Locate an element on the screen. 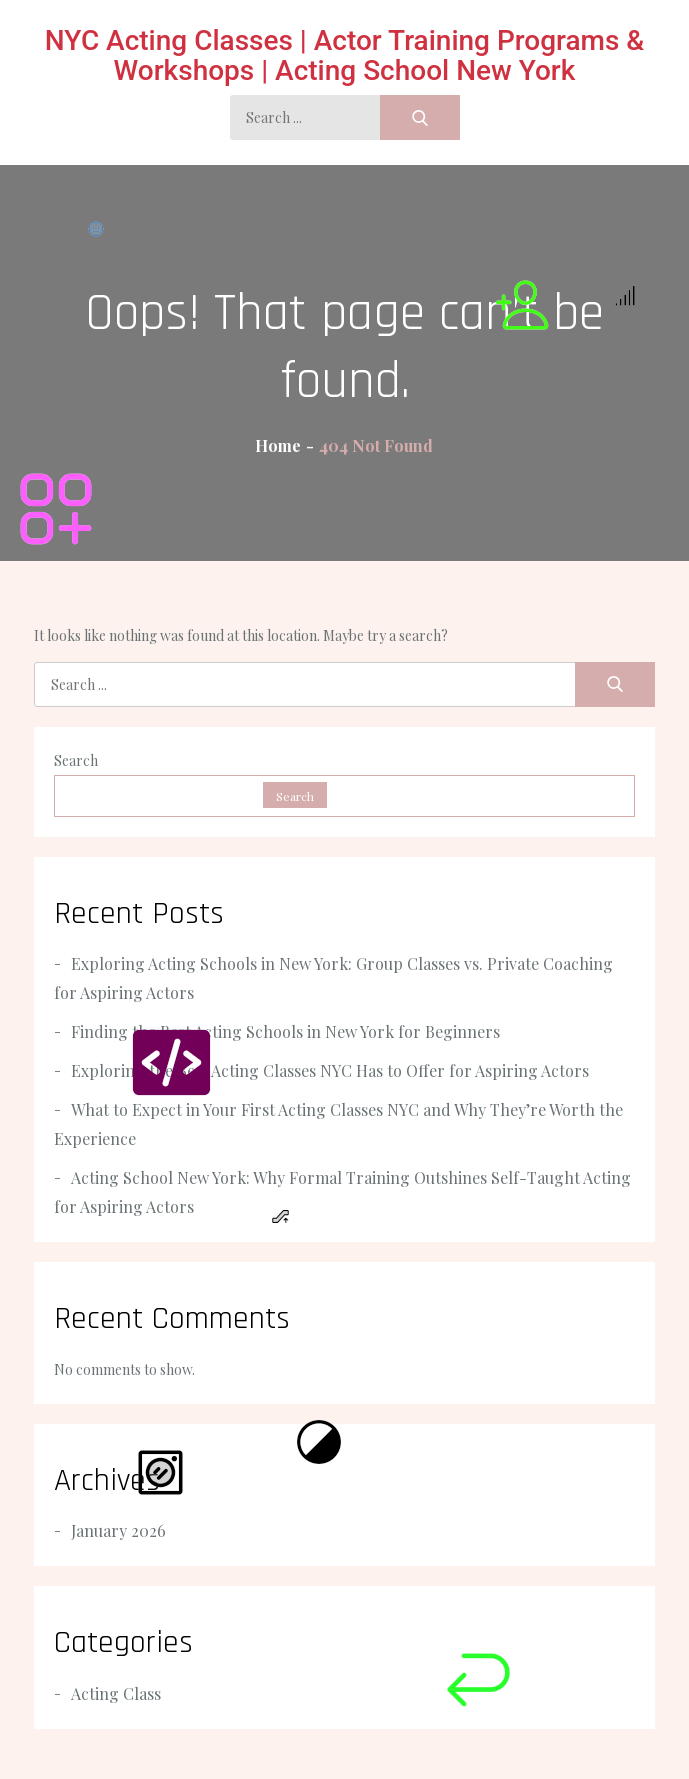 The height and width of the screenshot is (1779, 689). indicates escalator going up is located at coordinates (280, 1216).